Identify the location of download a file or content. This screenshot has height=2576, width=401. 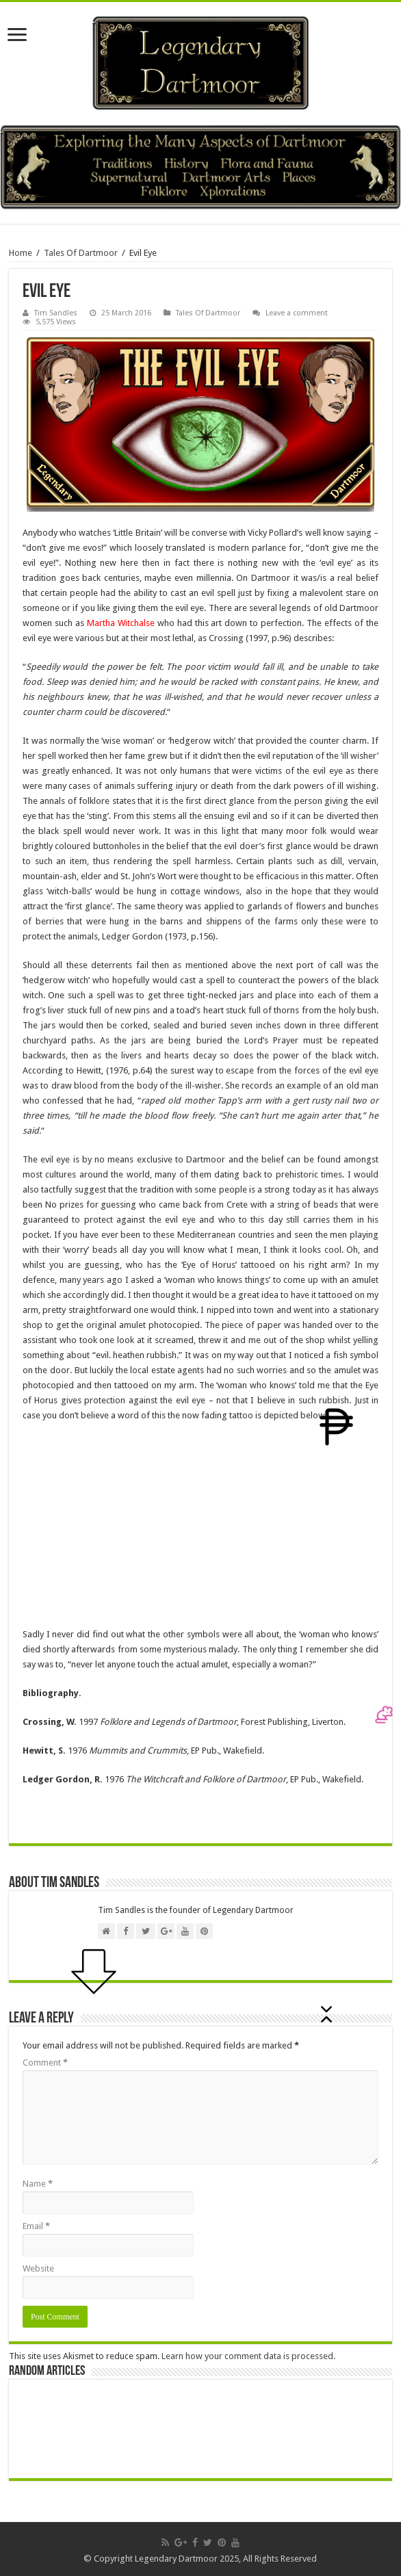
(94, 1970).